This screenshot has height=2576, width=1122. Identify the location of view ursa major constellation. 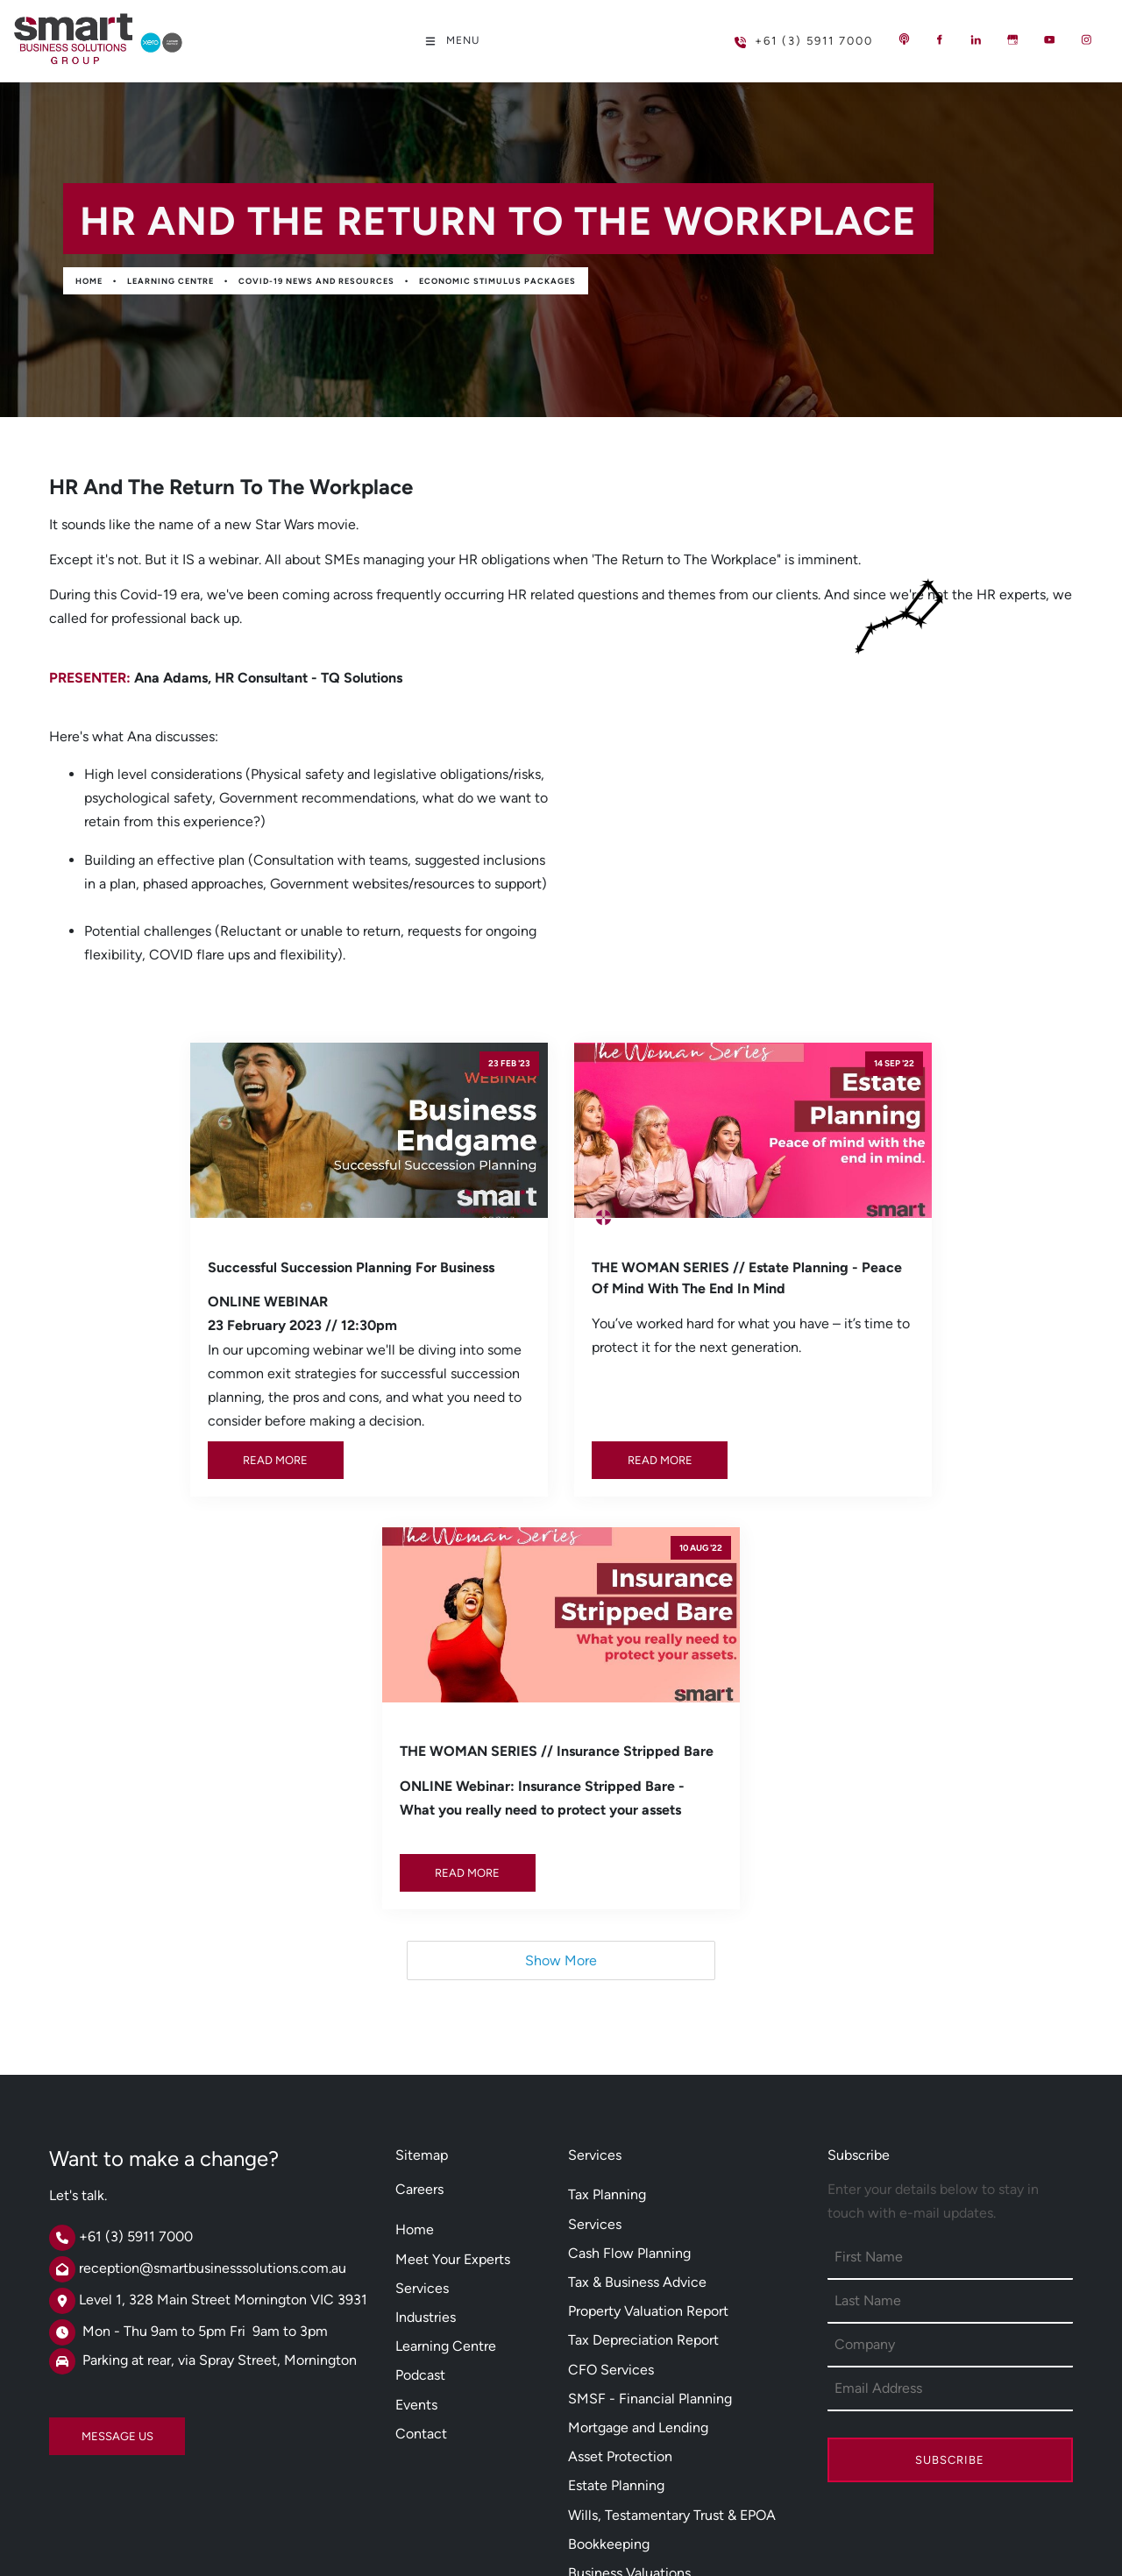
(898, 616).